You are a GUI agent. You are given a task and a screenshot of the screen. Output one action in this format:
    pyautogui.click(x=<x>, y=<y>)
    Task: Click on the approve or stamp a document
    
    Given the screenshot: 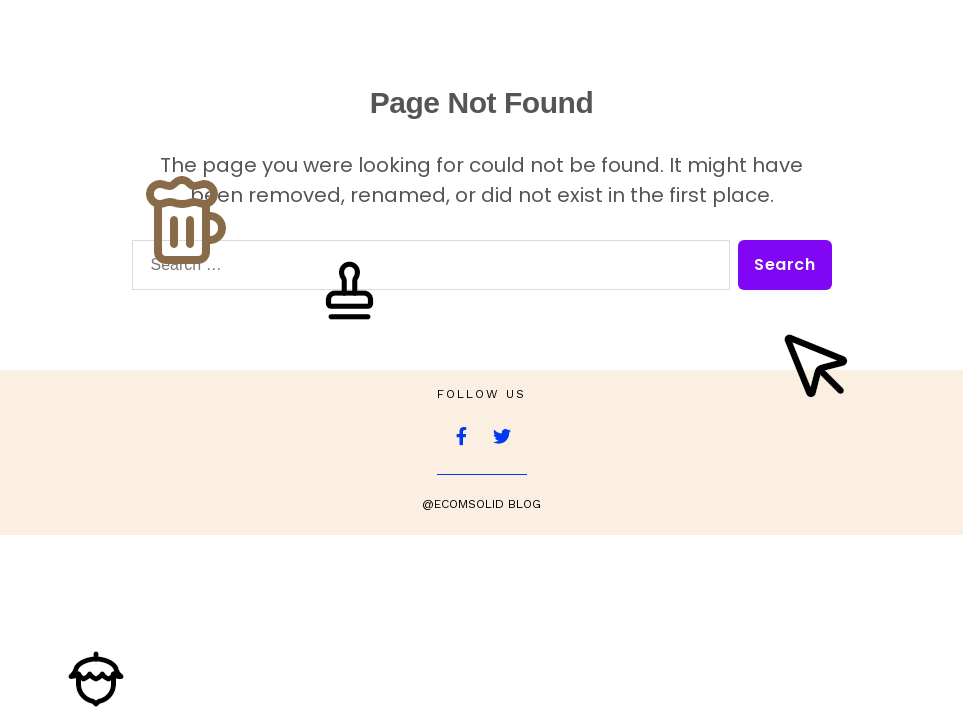 What is the action you would take?
    pyautogui.click(x=349, y=290)
    